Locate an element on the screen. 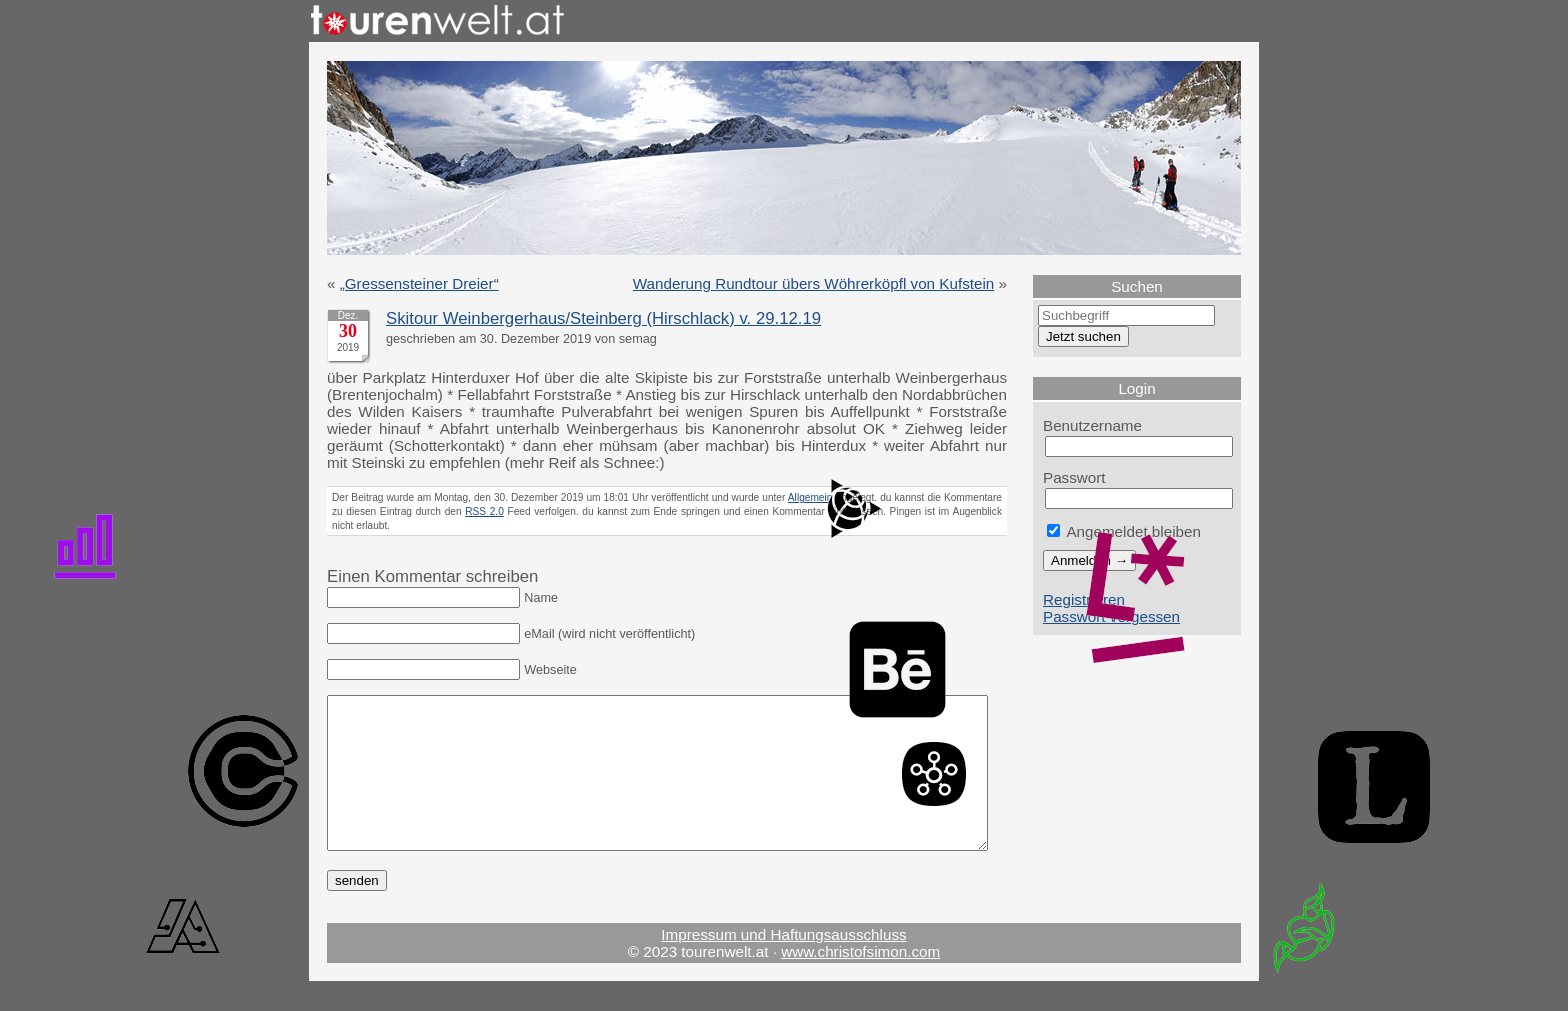  trimble company logo is located at coordinates (854, 508).